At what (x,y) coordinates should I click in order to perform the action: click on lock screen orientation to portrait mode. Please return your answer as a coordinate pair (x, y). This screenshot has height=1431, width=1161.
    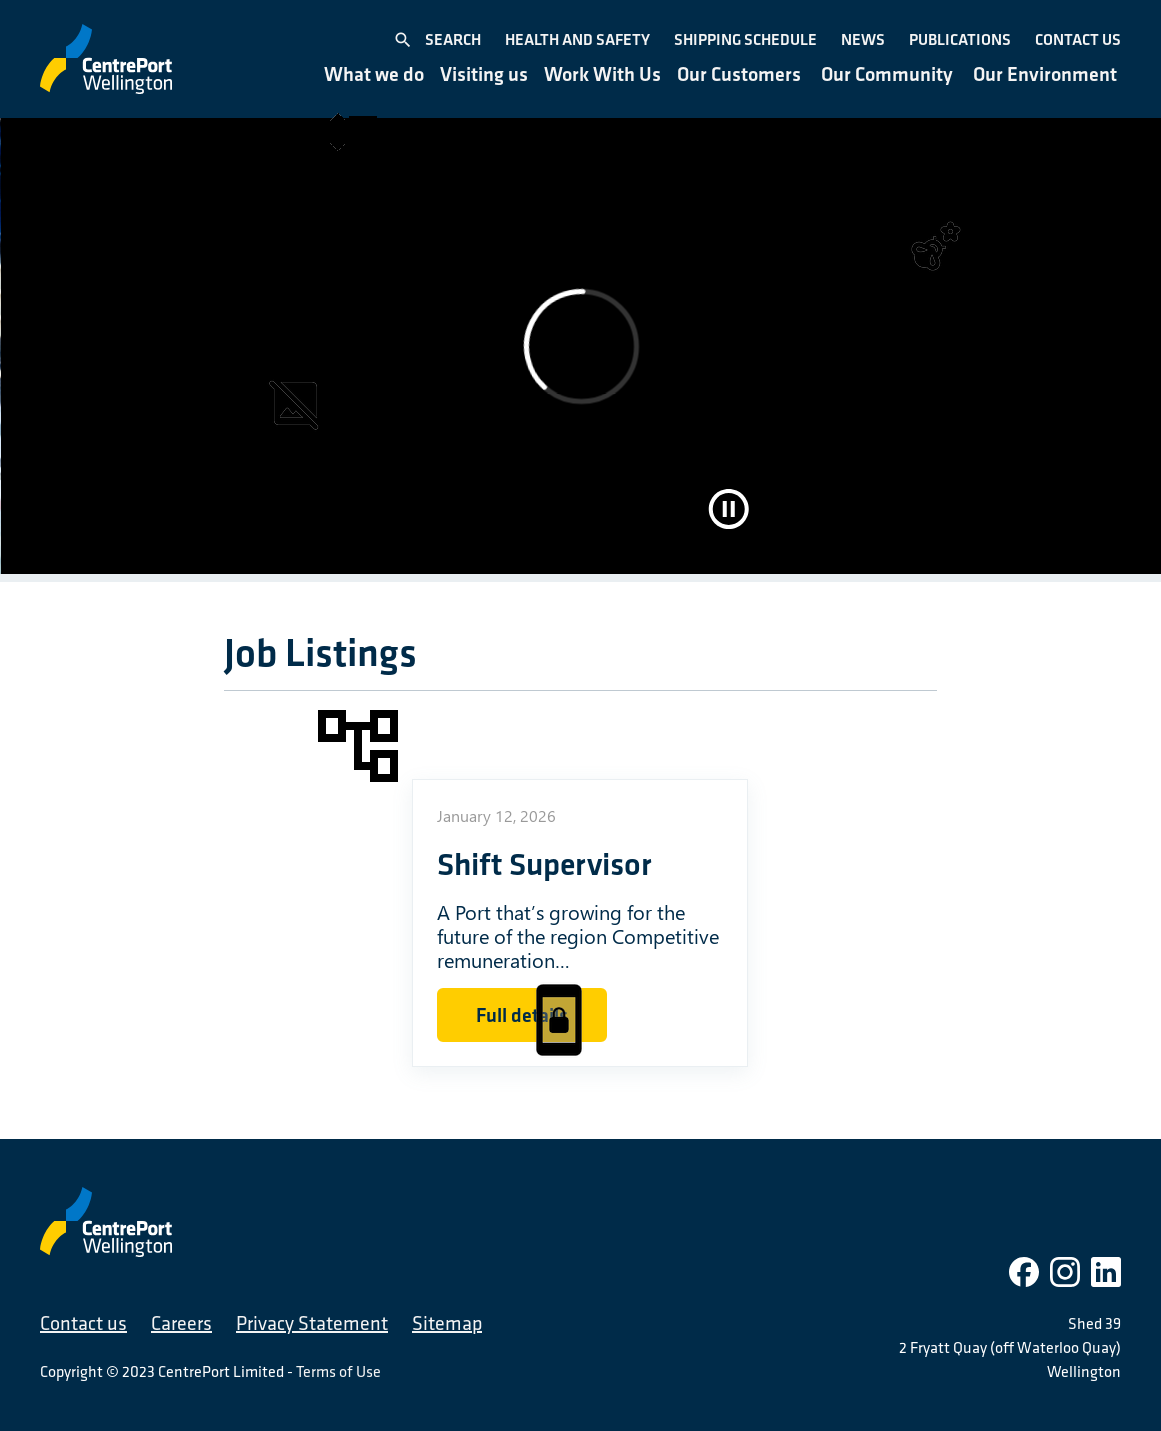
    Looking at the image, I should click on (559, 1020).